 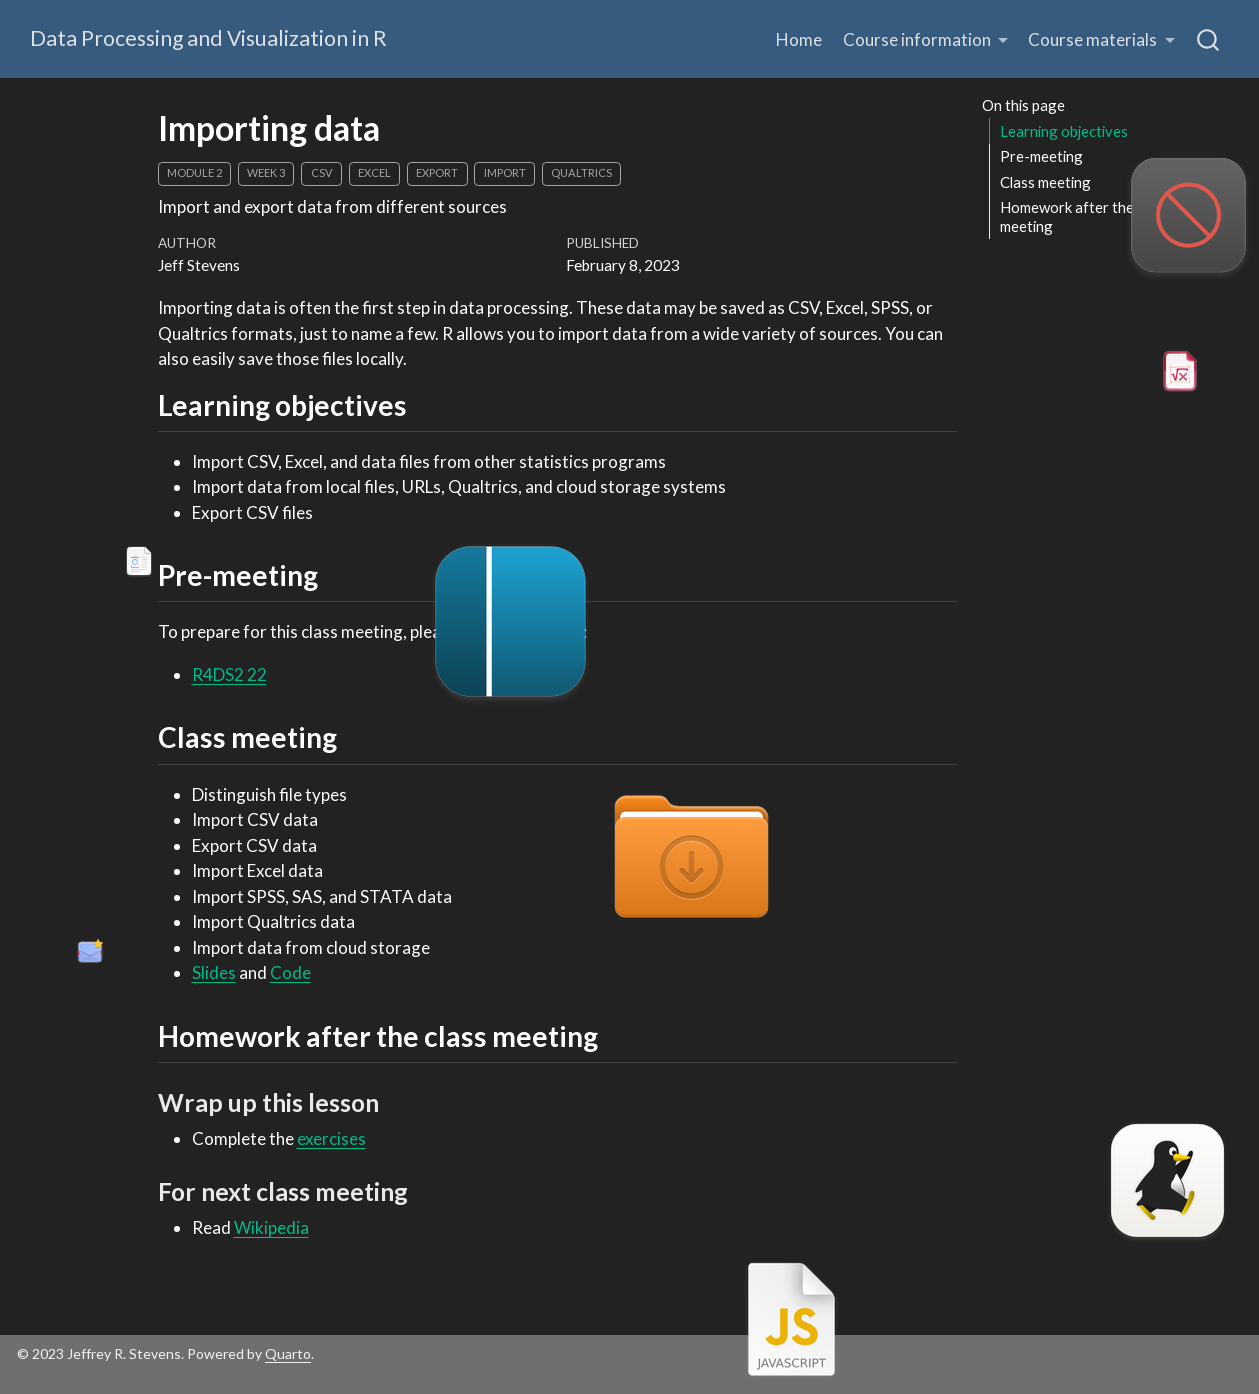 I want to click on open shotcut video editor, so click(x=510, y=621).